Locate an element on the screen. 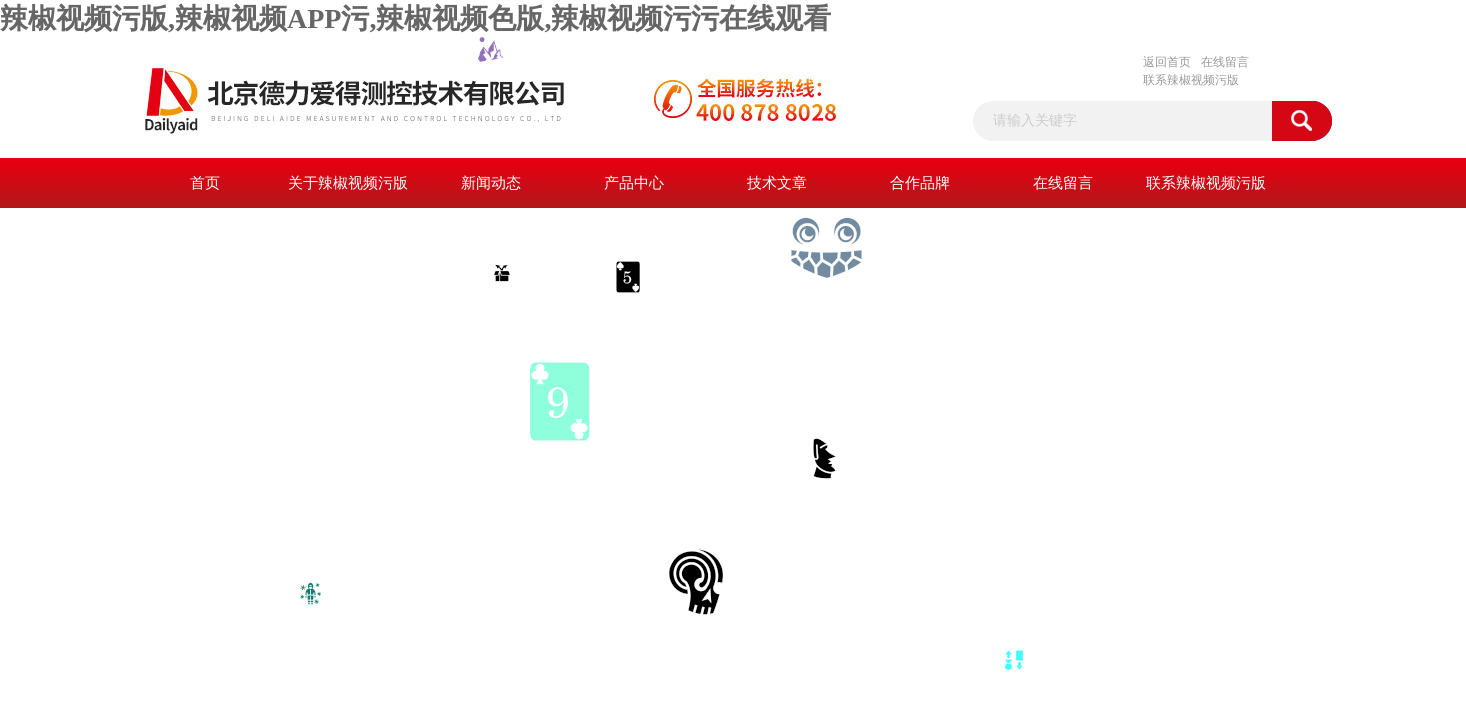 The image size is (1466, 720). purchase in-game cards or items is located at coordinates (1014, 660).